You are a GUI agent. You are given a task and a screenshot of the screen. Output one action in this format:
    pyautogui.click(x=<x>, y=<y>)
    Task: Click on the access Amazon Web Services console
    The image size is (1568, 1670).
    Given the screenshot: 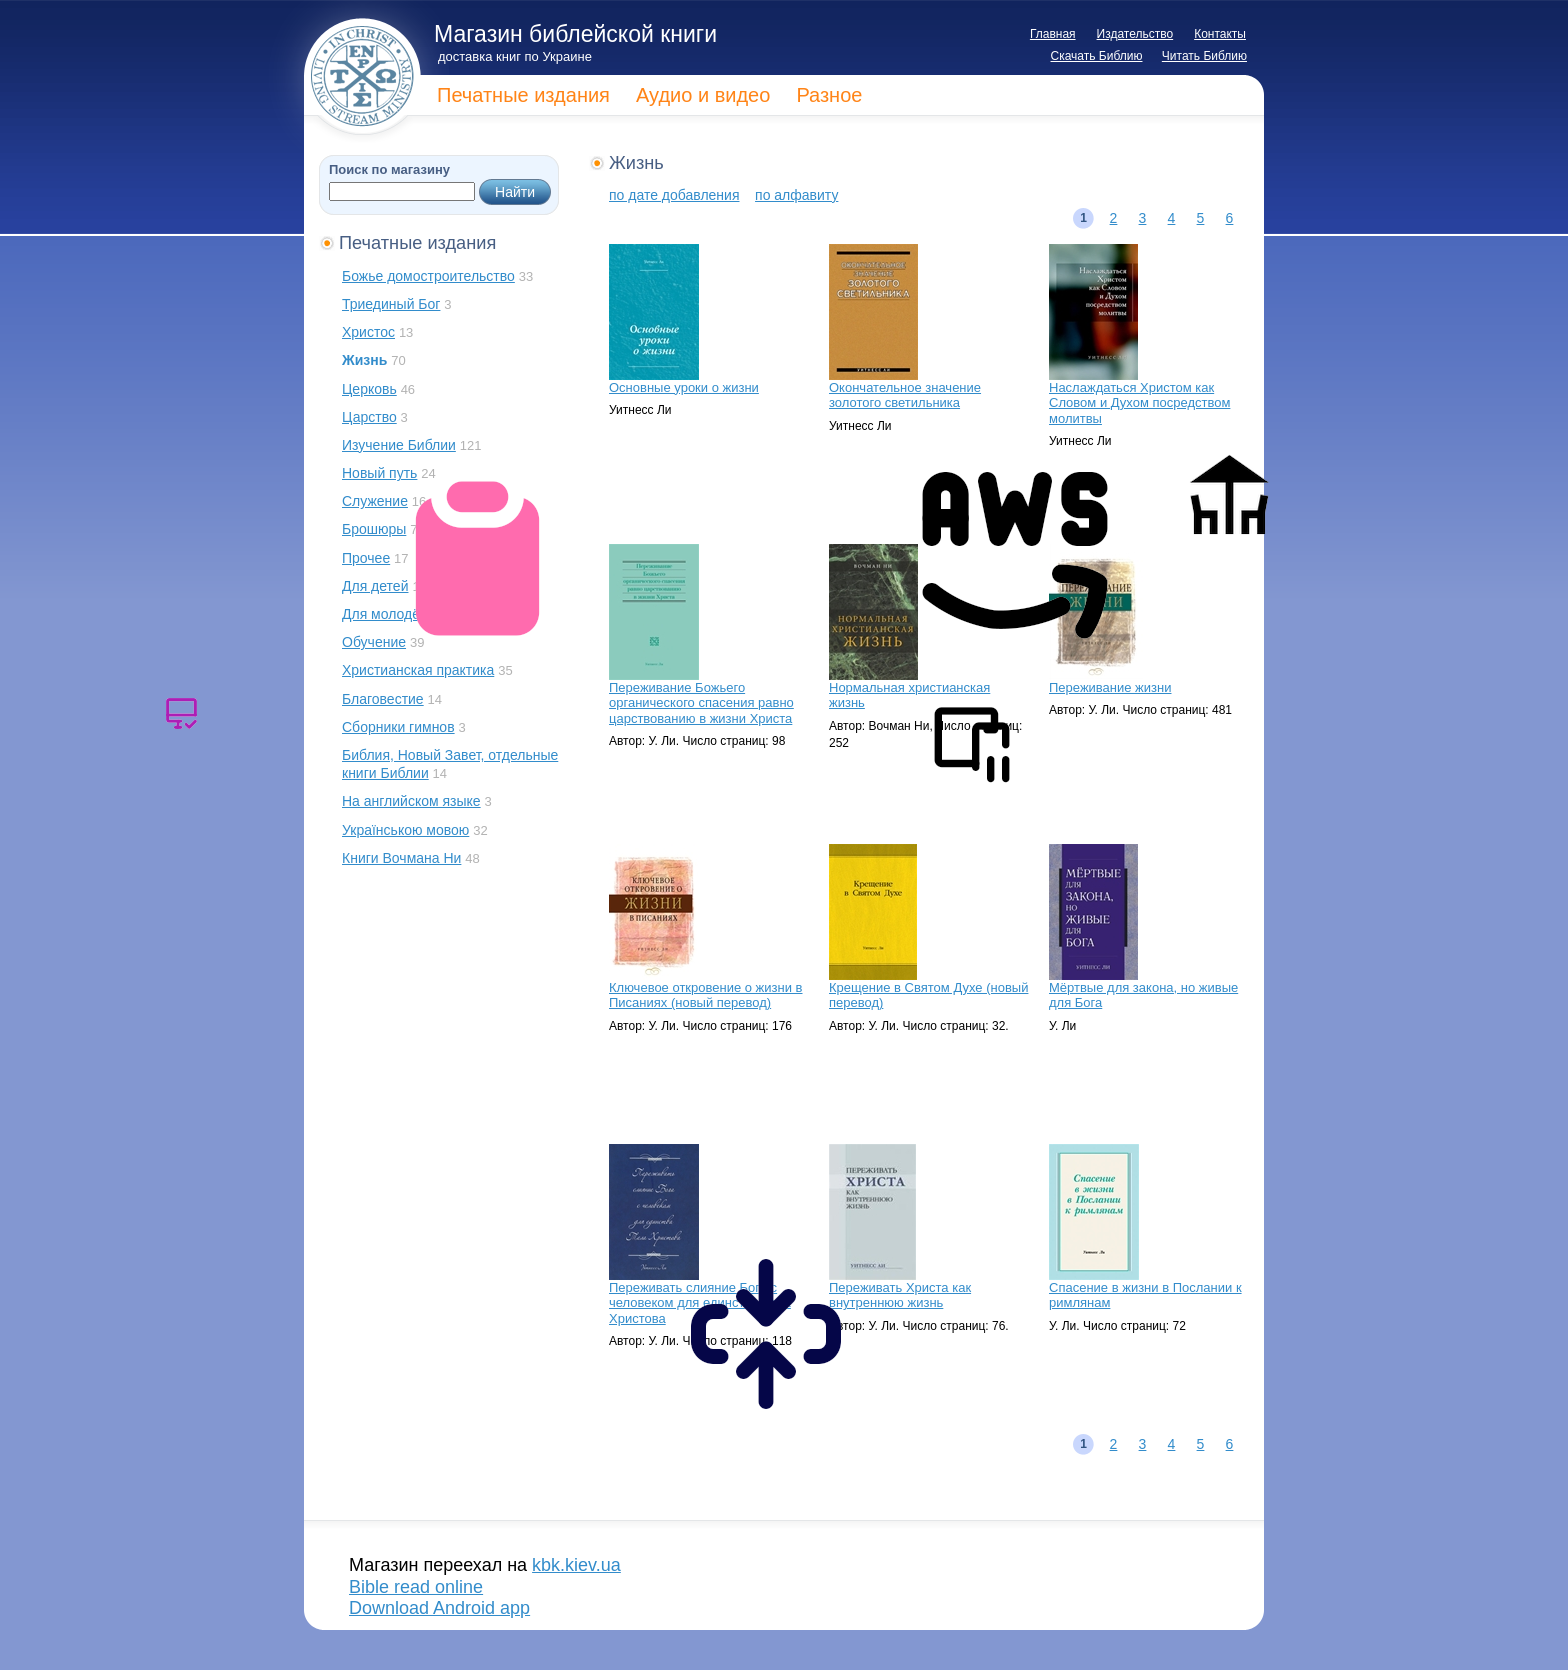 What is the action you would take?
    pyautogui.click(x=1015, y=546)
    